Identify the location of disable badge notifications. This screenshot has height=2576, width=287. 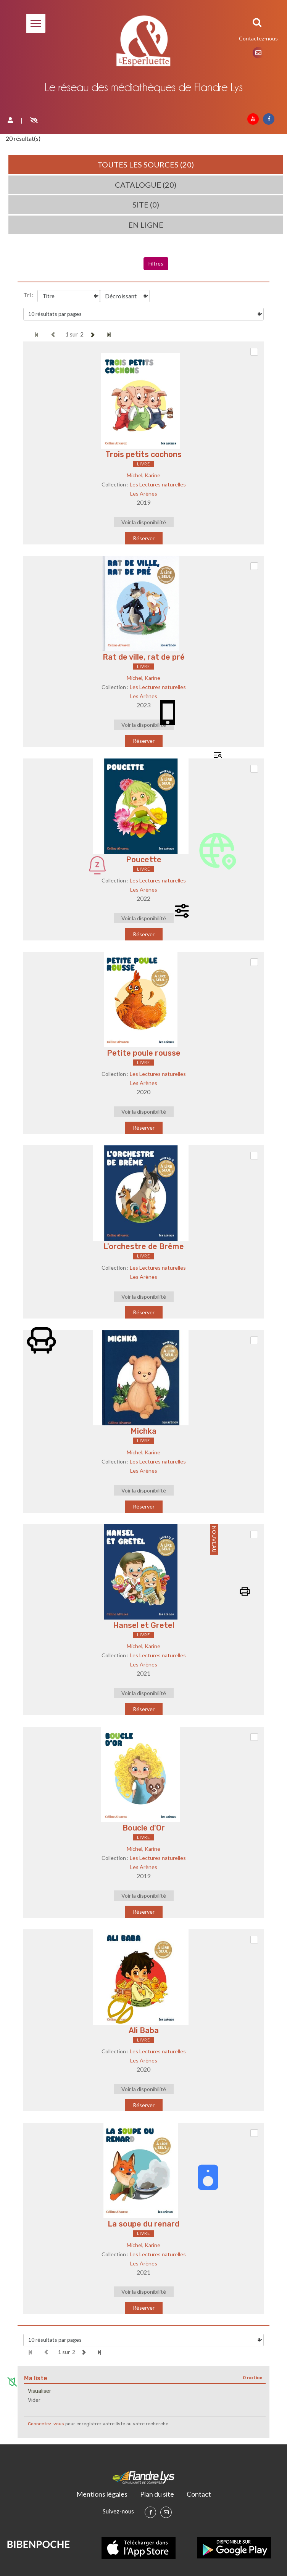
(12, 2382).